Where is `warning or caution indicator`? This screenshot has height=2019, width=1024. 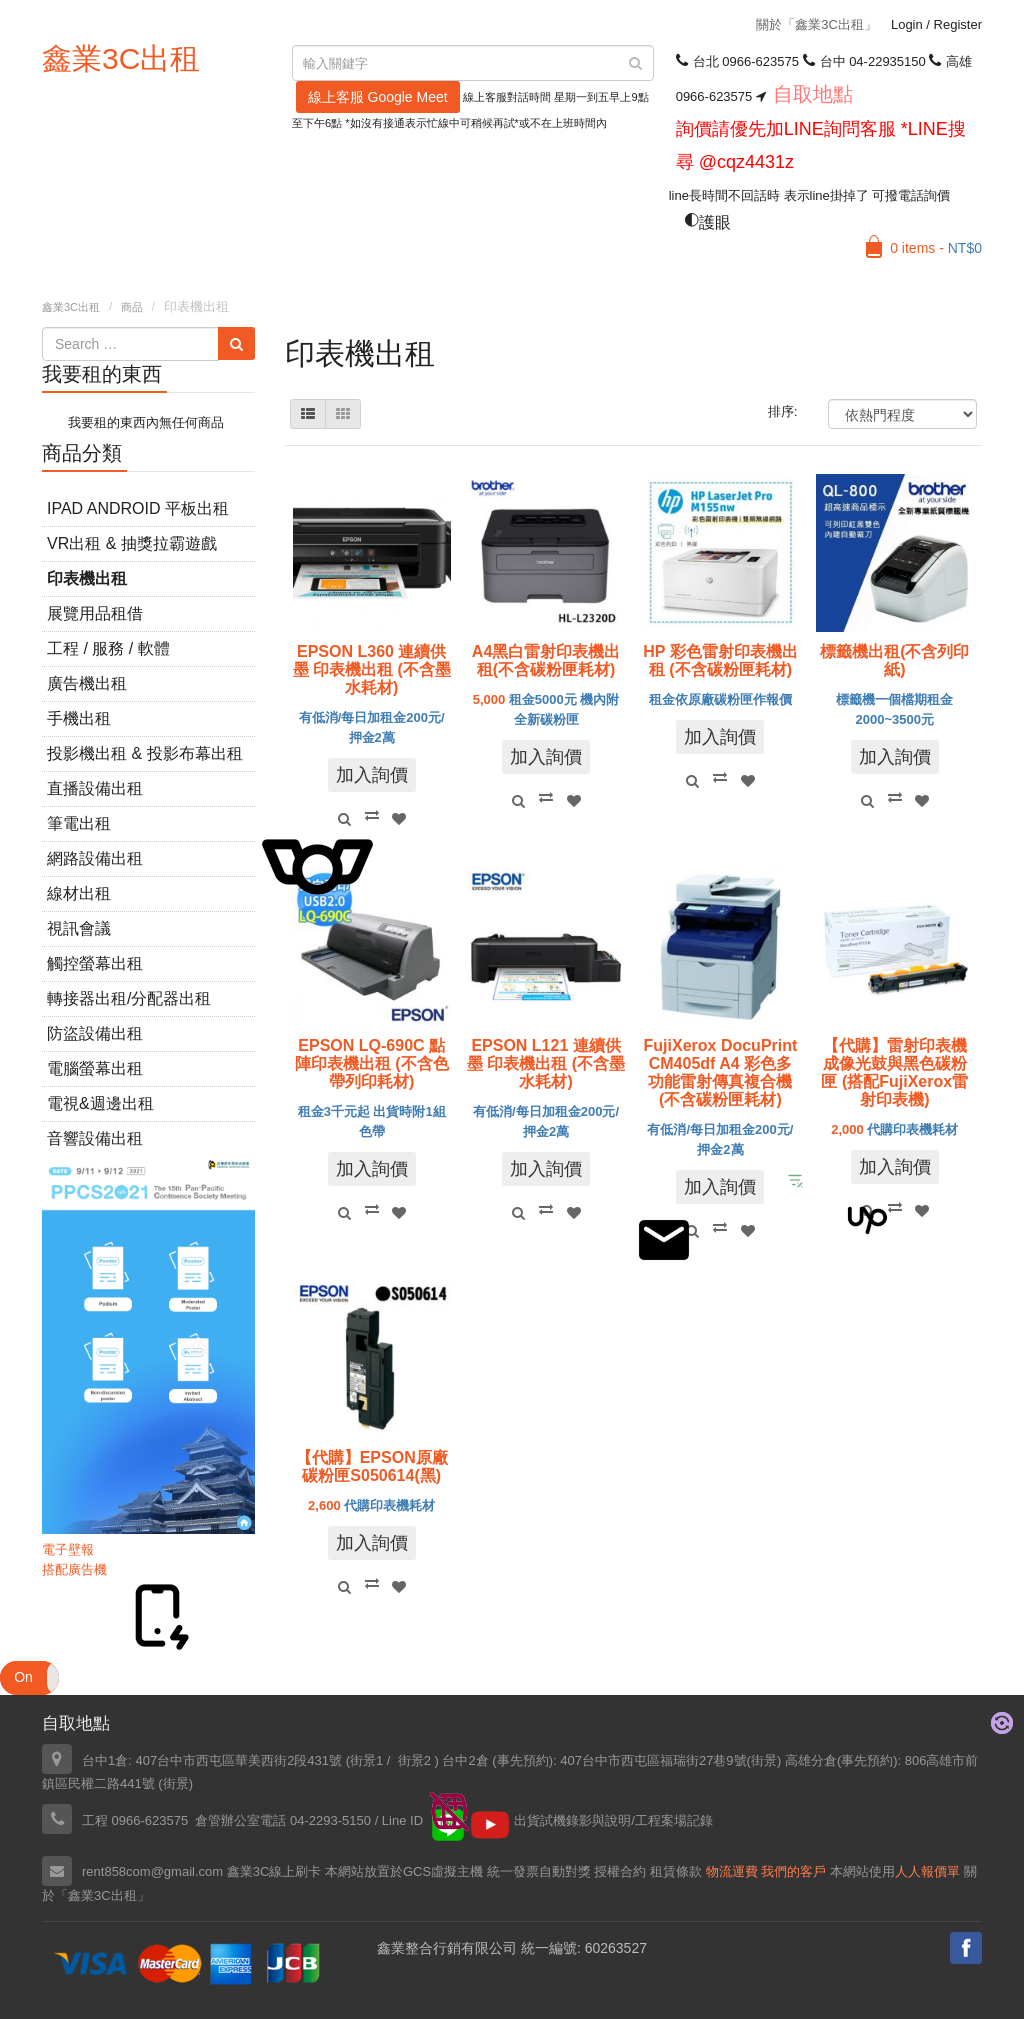 warning or caution indicator is located at coordinates (198, 1346).